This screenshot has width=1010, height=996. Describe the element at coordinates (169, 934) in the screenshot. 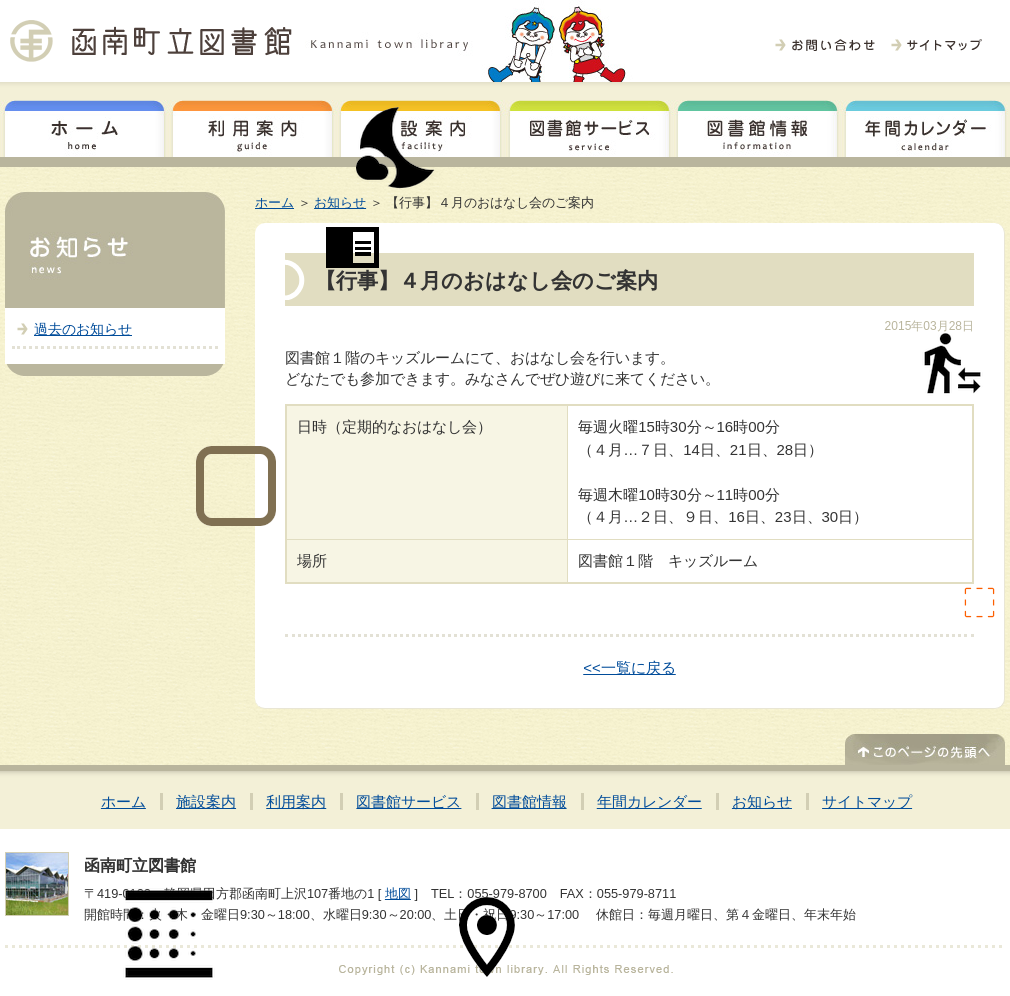

I see `apply linear blur effect to image` at that location.